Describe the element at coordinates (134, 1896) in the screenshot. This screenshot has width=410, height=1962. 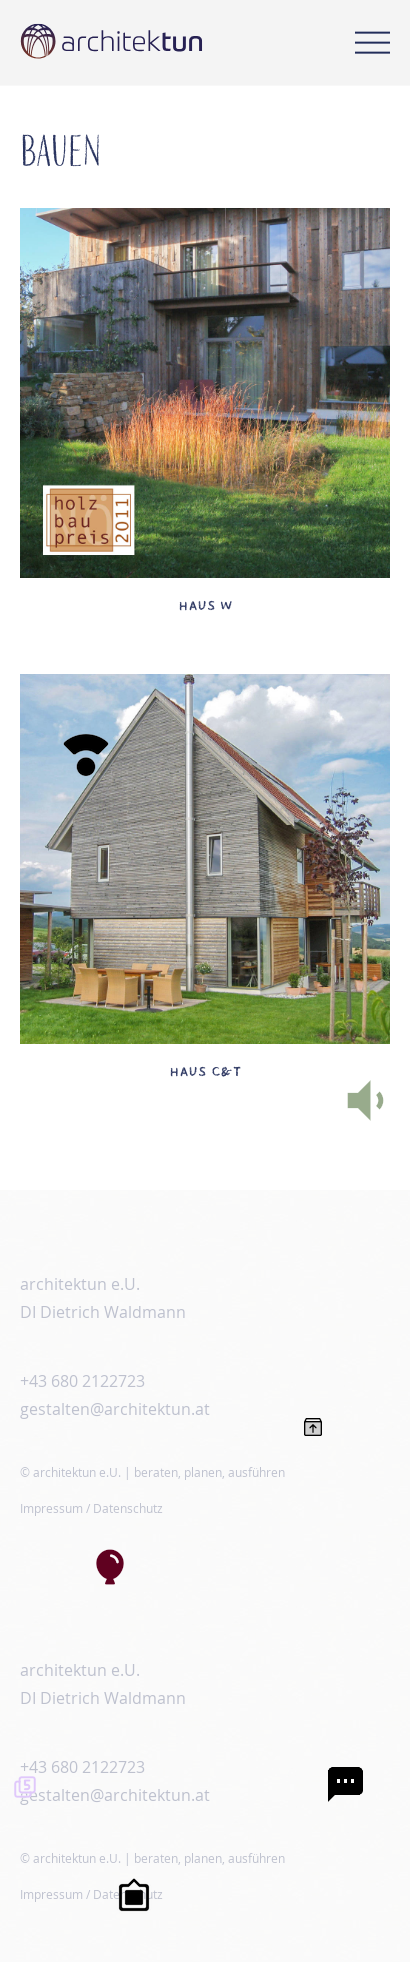
I see `view photo in a decorative frame` at that location.